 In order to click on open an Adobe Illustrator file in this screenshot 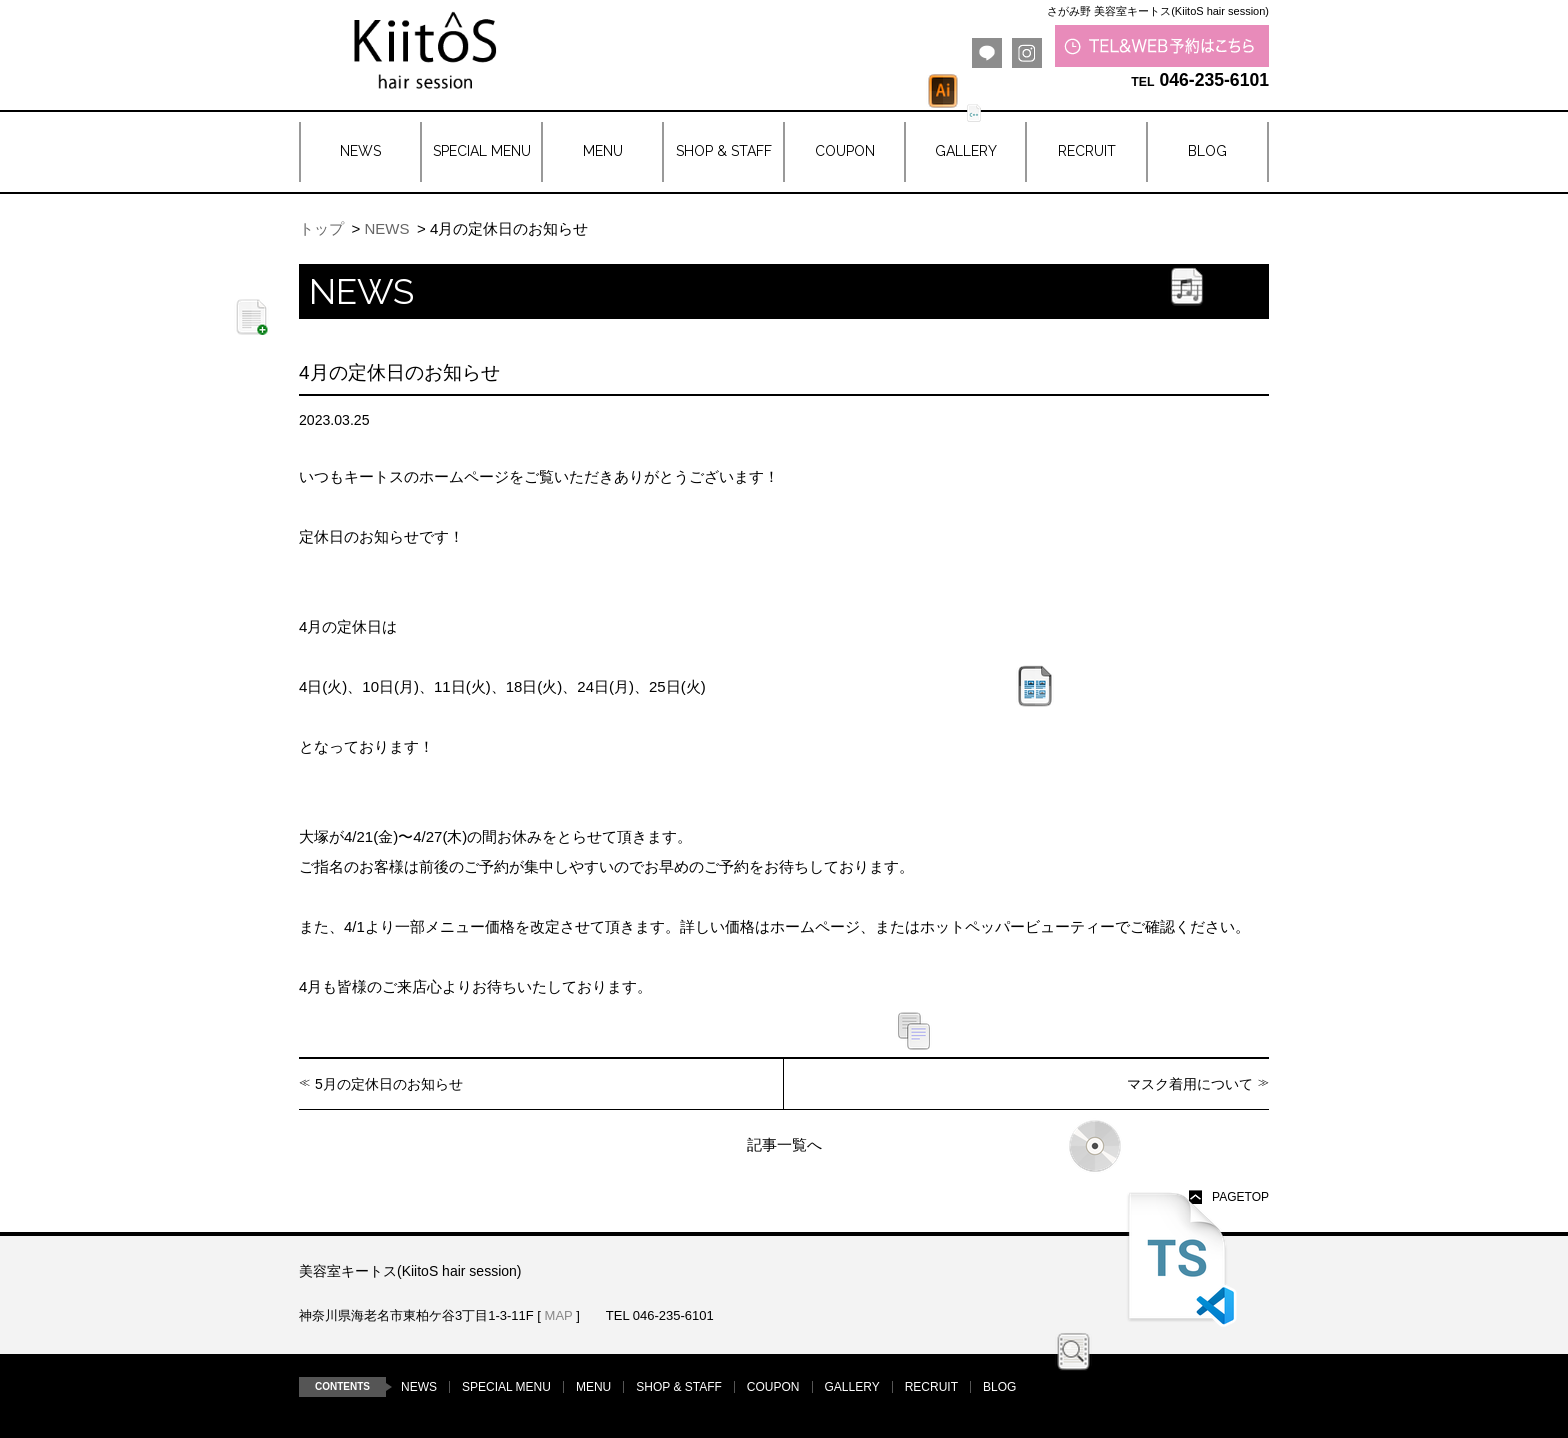, I will do `click(943, 91)`.